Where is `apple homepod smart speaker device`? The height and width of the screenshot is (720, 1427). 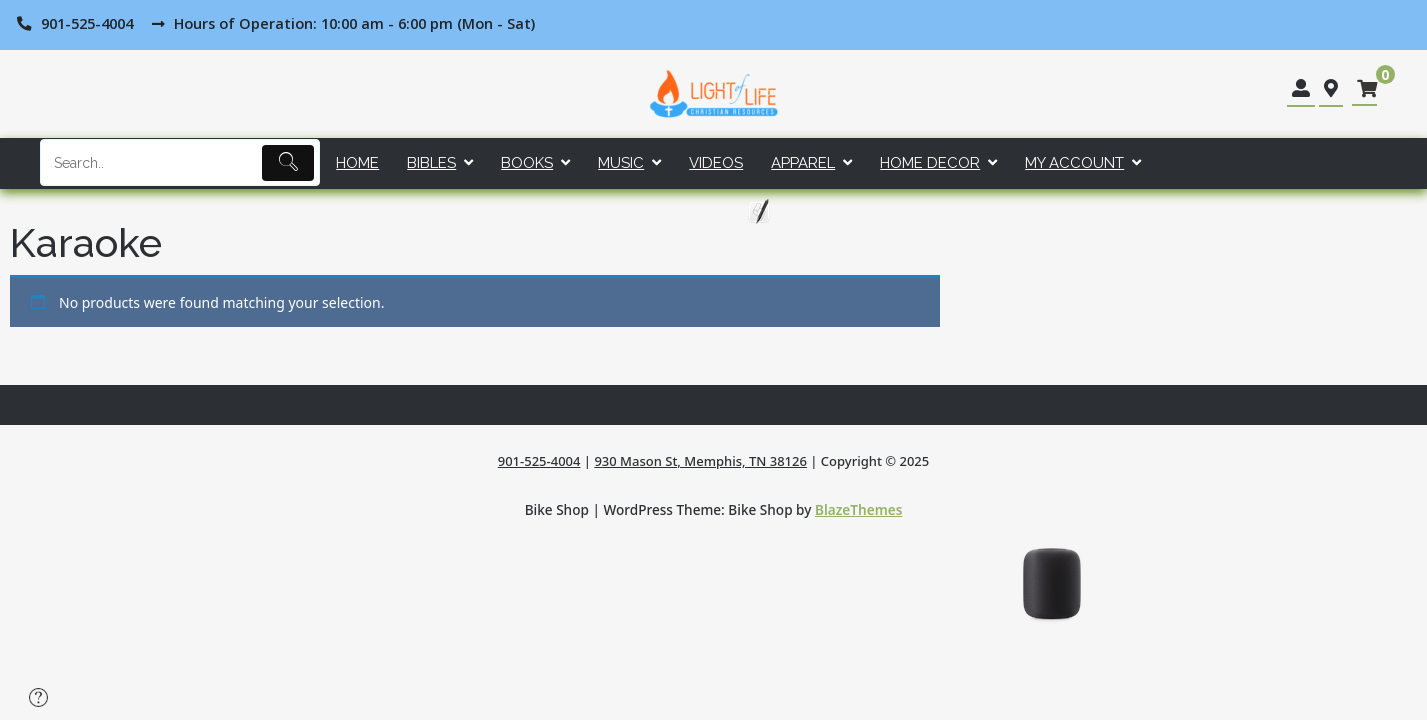
apple homepod smart speaker device is located at coordinates (1052, 585).